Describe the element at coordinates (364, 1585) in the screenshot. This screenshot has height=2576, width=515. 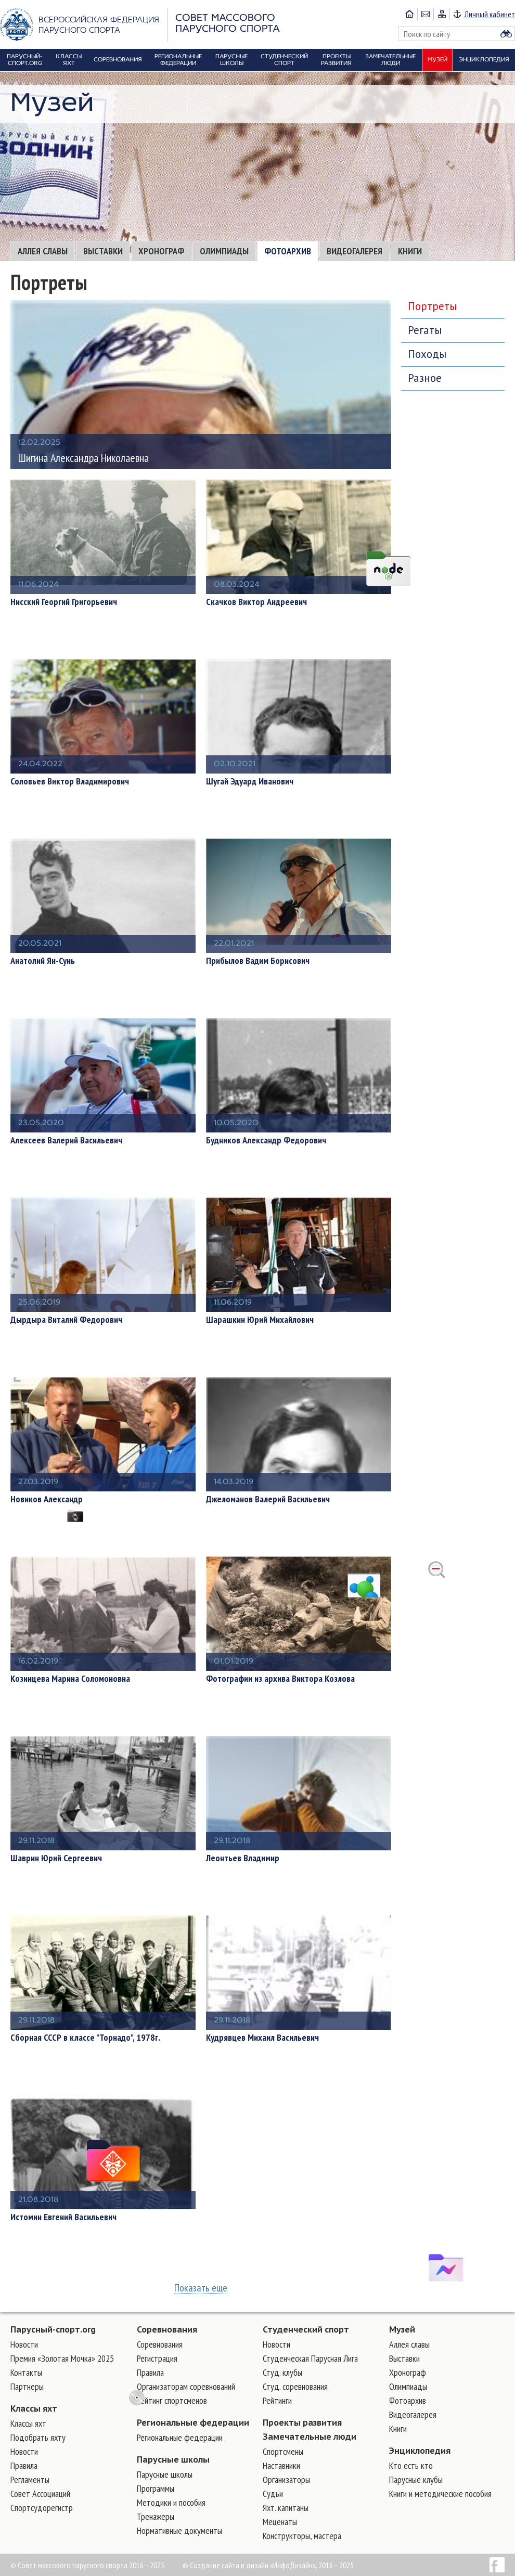
I see `open windows homegroup settings` at that location.